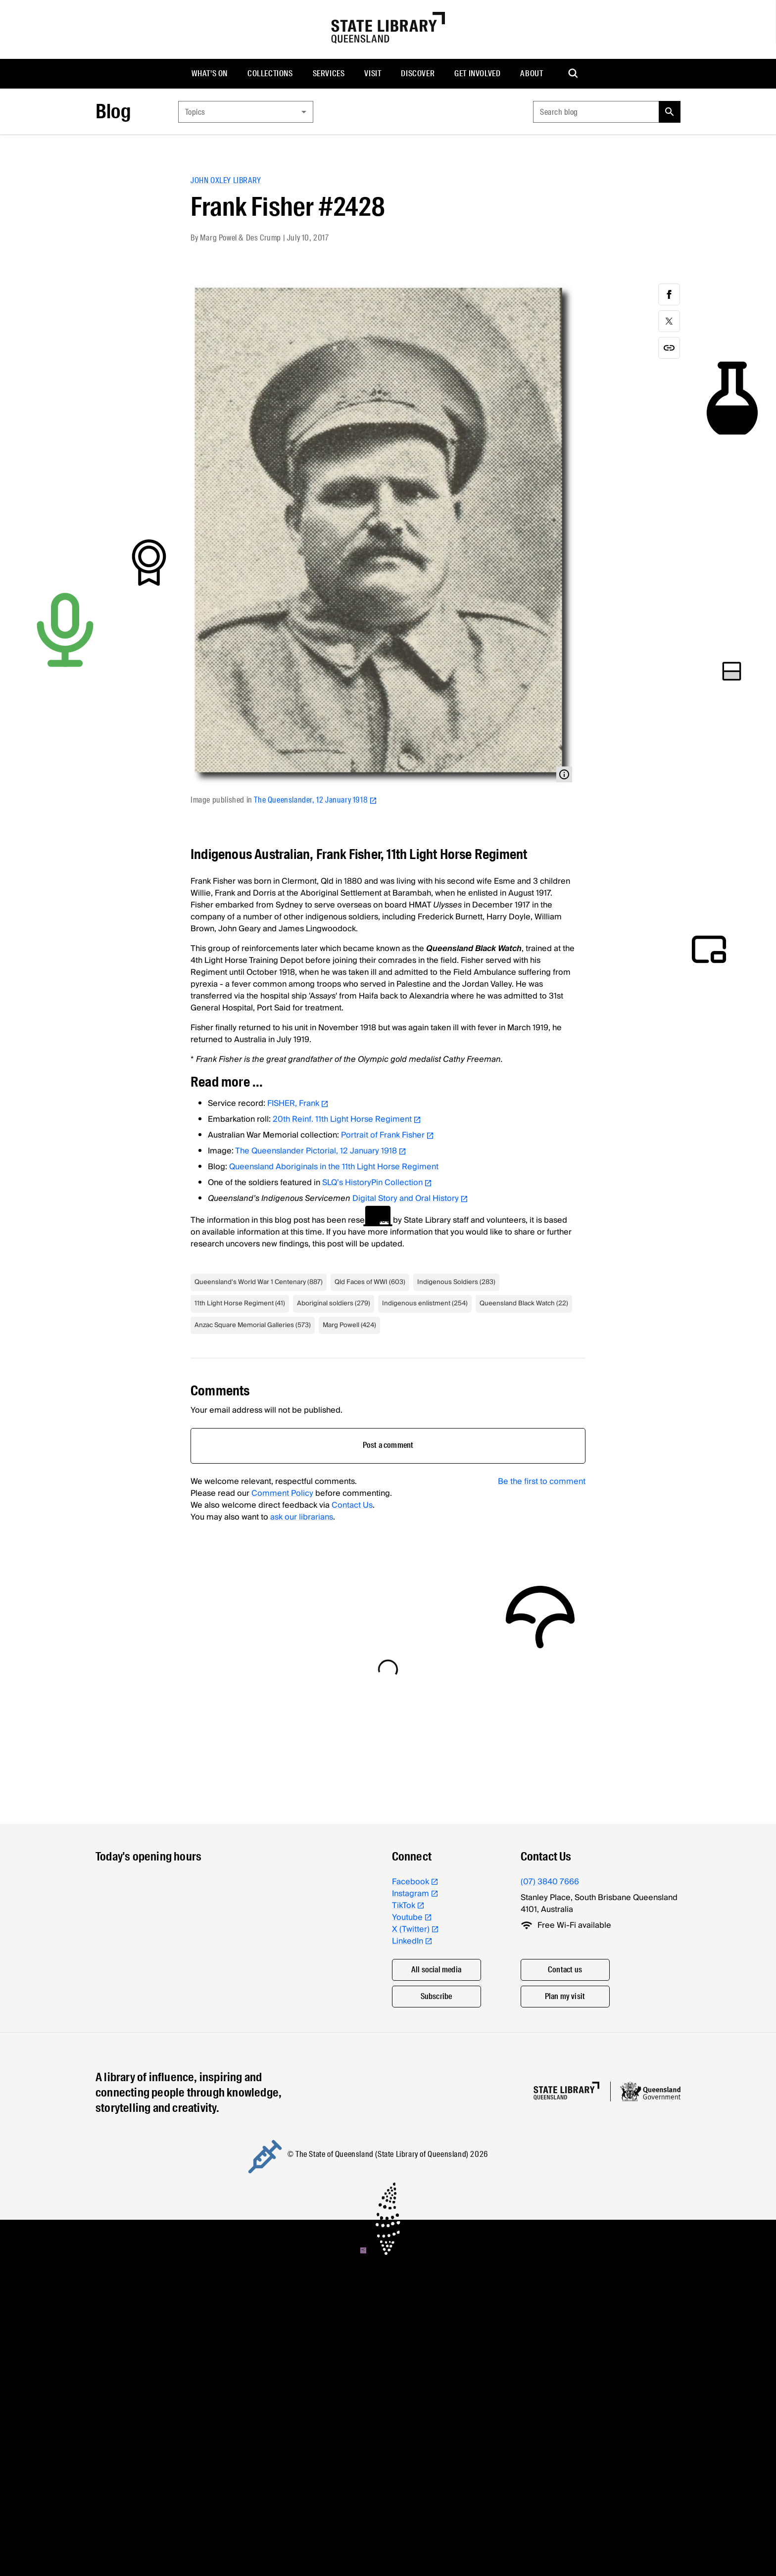 The height and width of the screenshot is (2576, 776). Describe the element at coordinates (731, 671) in the screenshot. I see `toggle bottom panel visibility` at that location.